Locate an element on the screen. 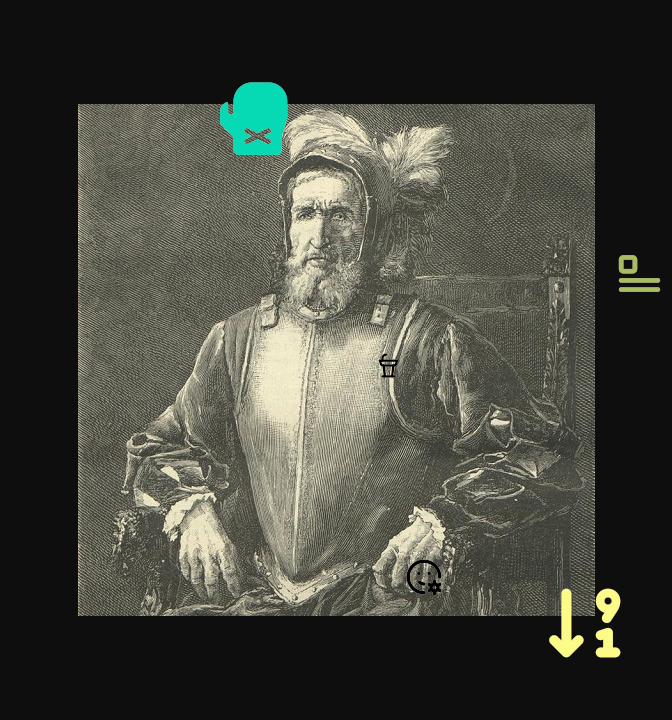 This screenshot has height=720, width=672. view speaker or presentation podium is located at coordinates (388, 365).